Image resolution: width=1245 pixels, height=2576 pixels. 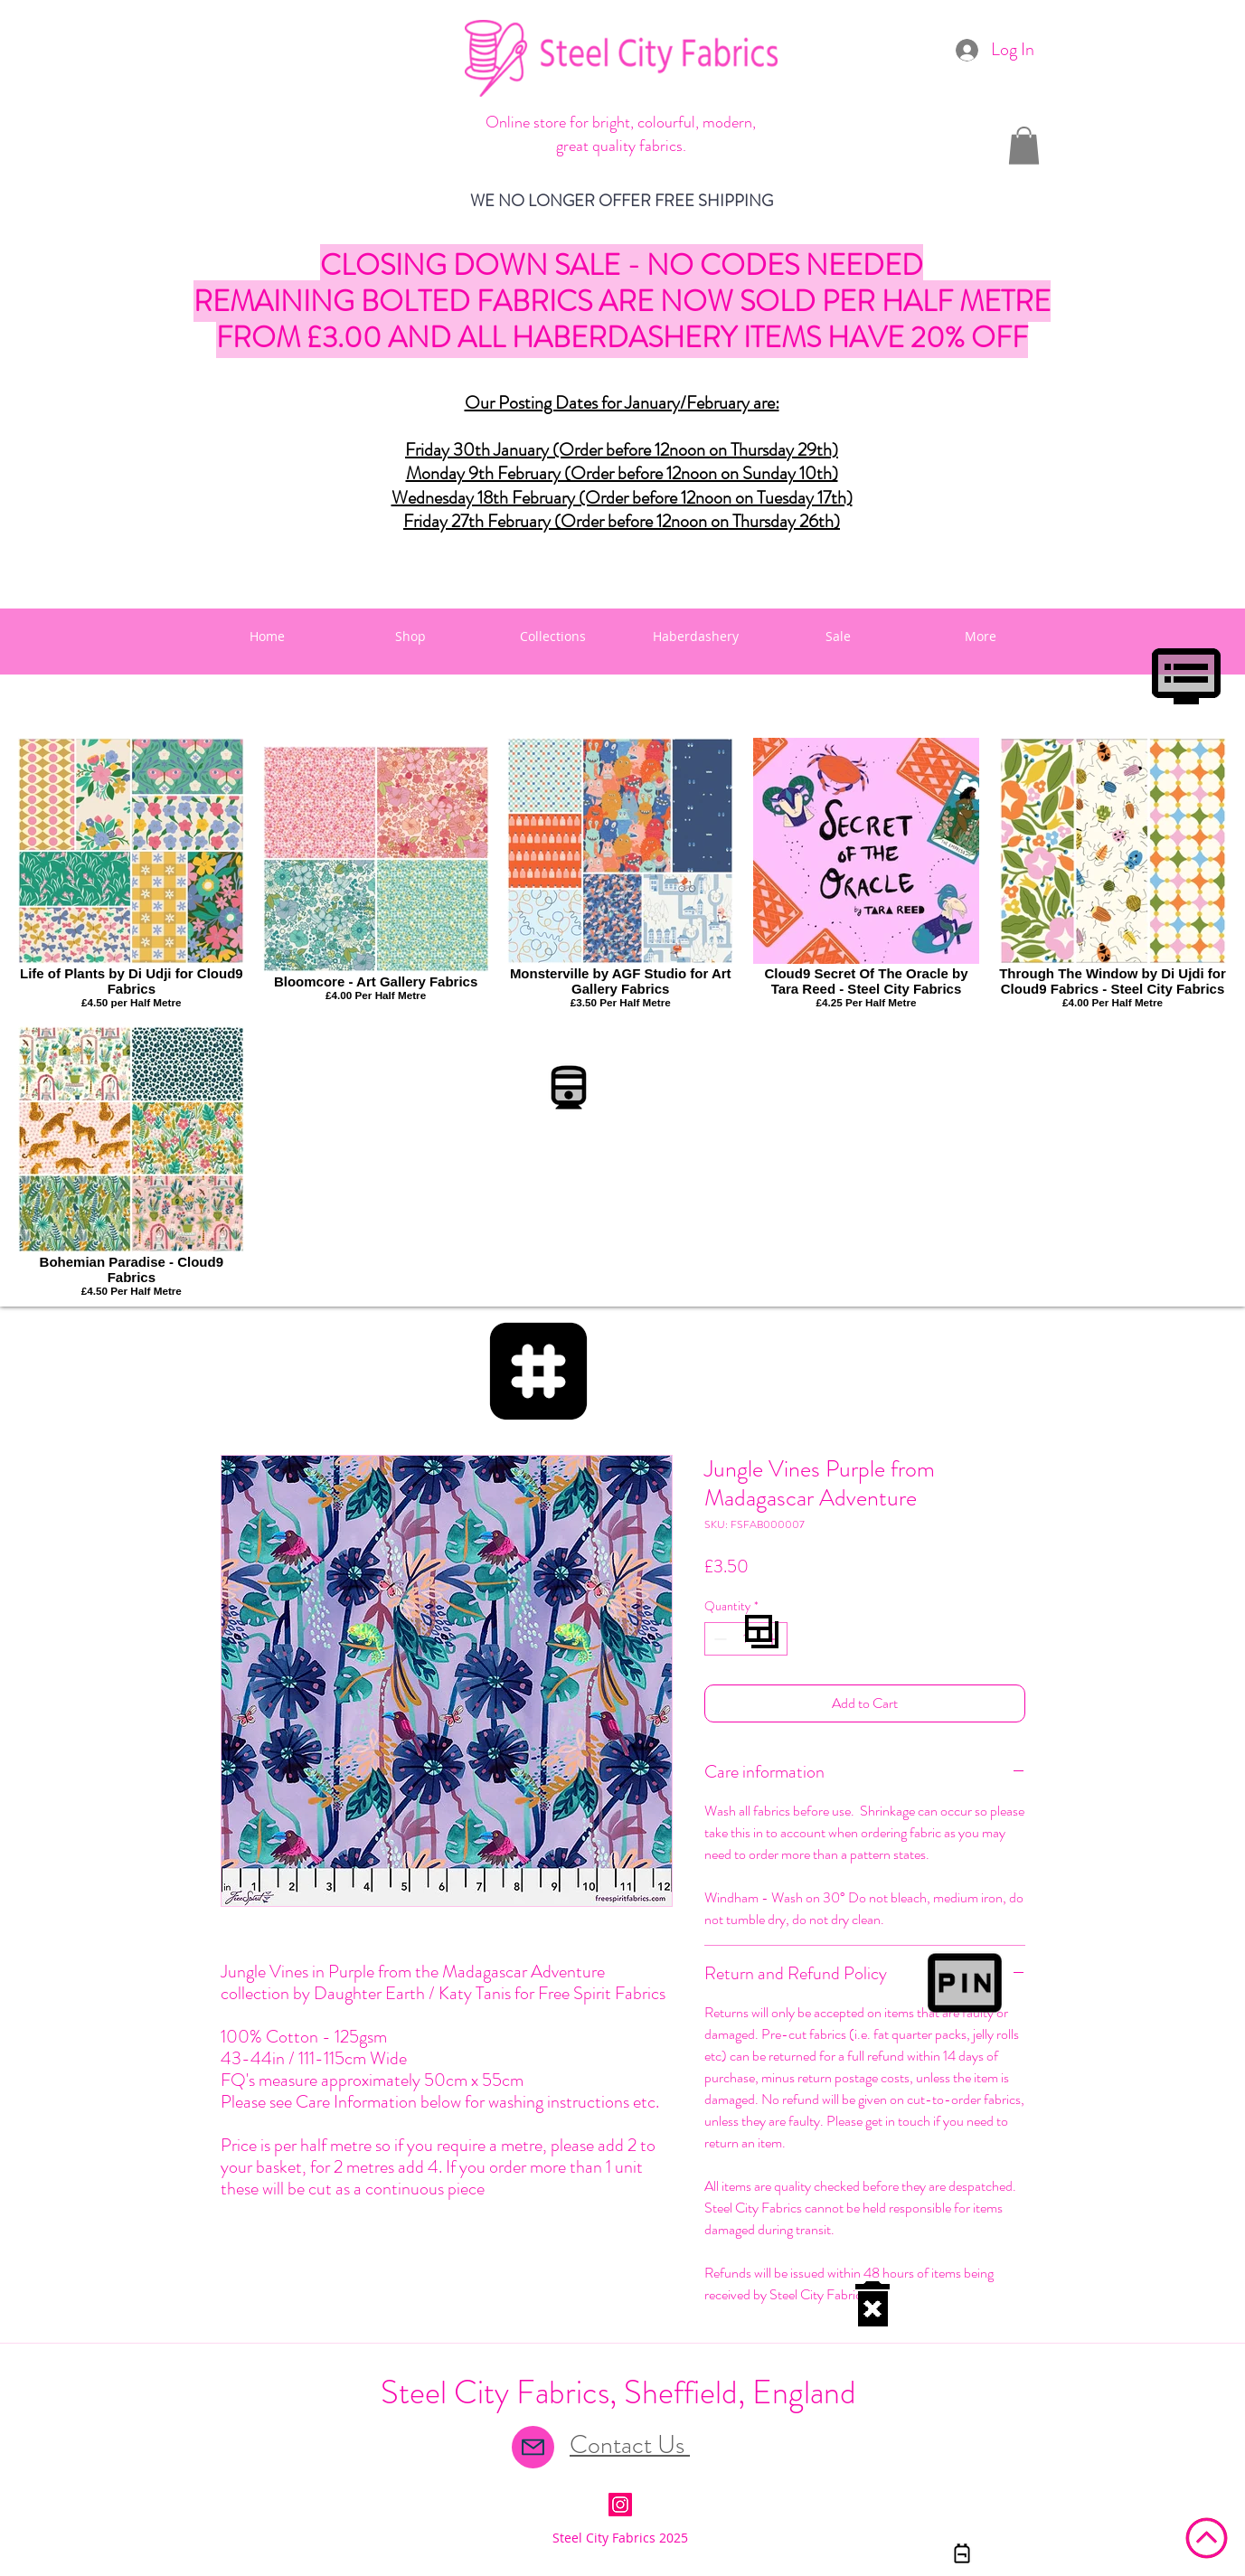 What do you see at coordinates (569, 1090) in the screenshot?
I see `get directions to a railway or train station` at bounding box center [569, 1090].